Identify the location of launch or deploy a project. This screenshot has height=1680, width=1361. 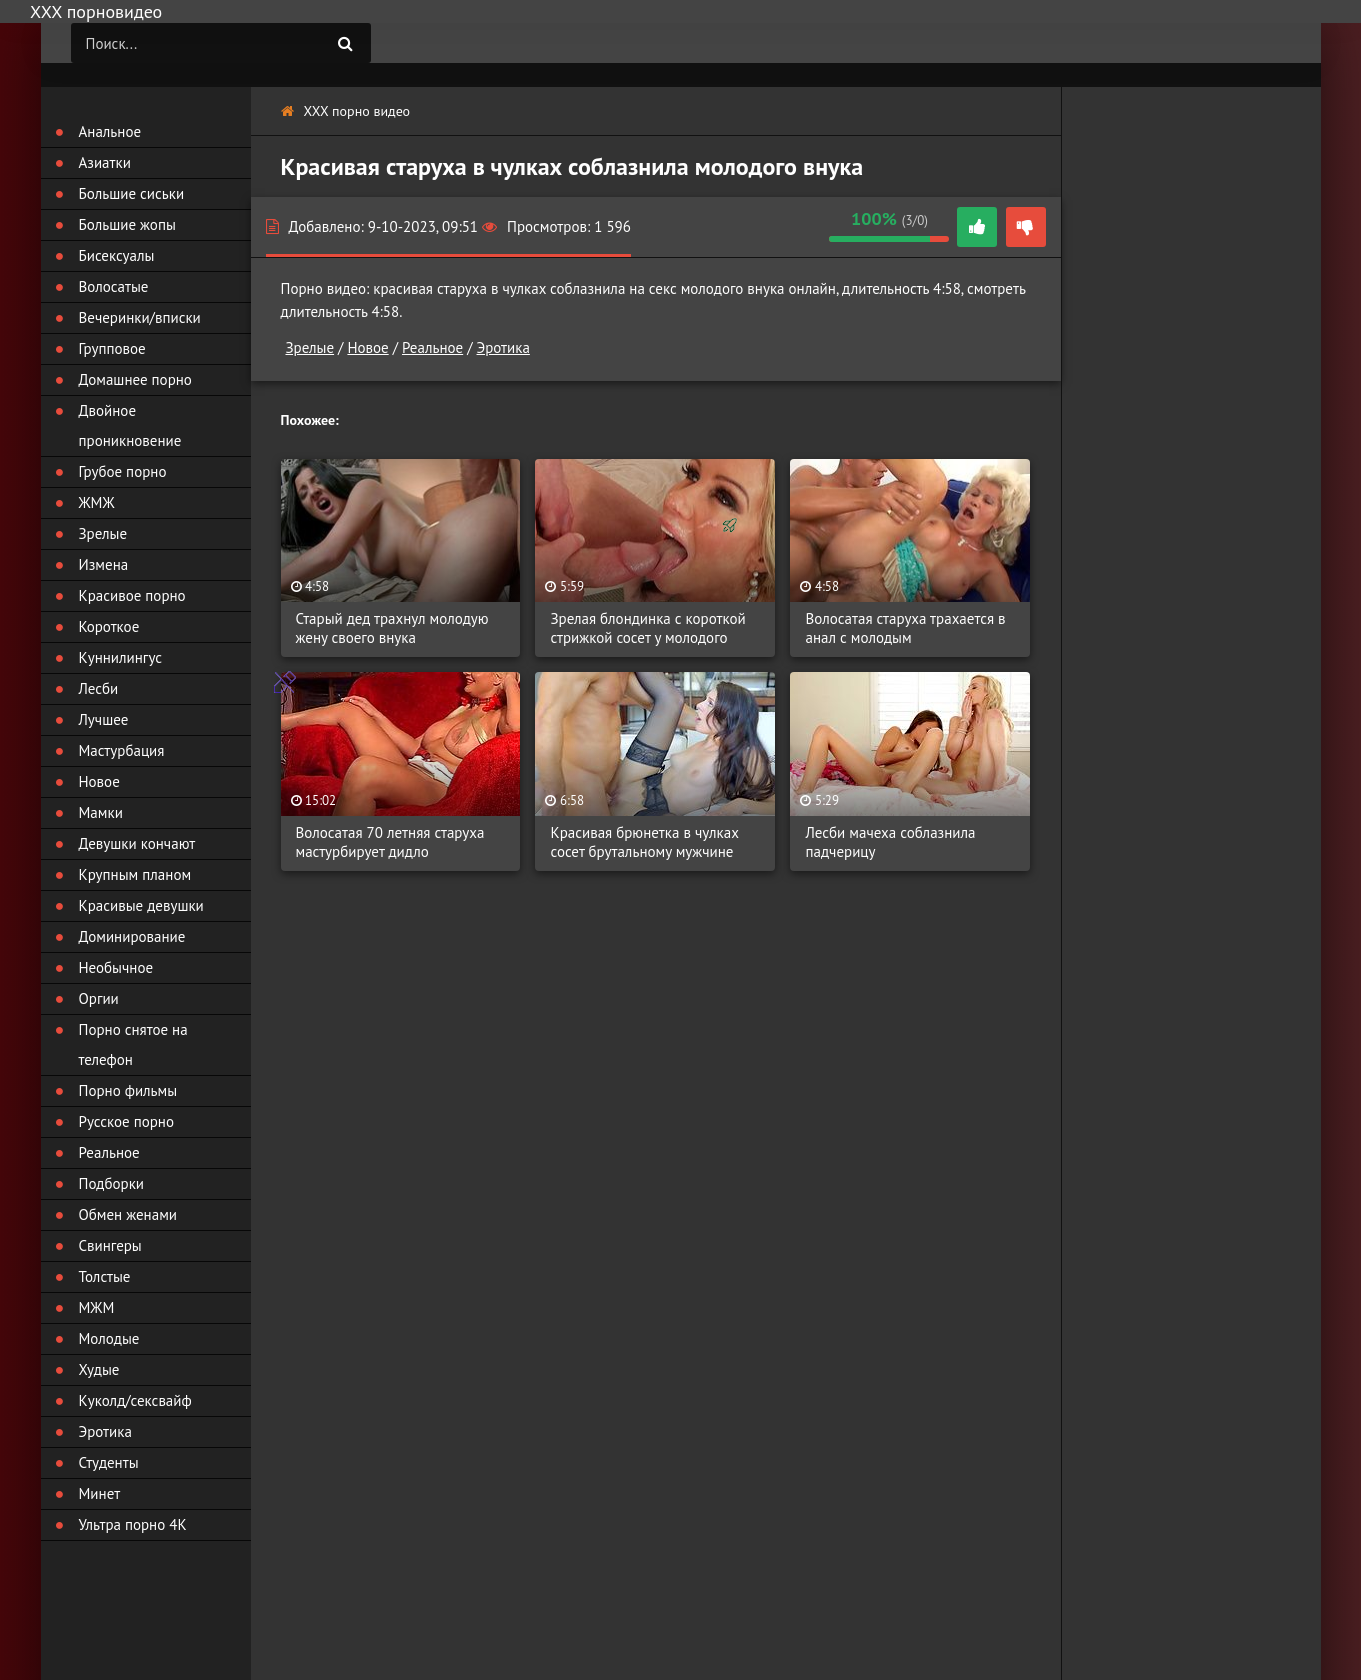
(730, 525).